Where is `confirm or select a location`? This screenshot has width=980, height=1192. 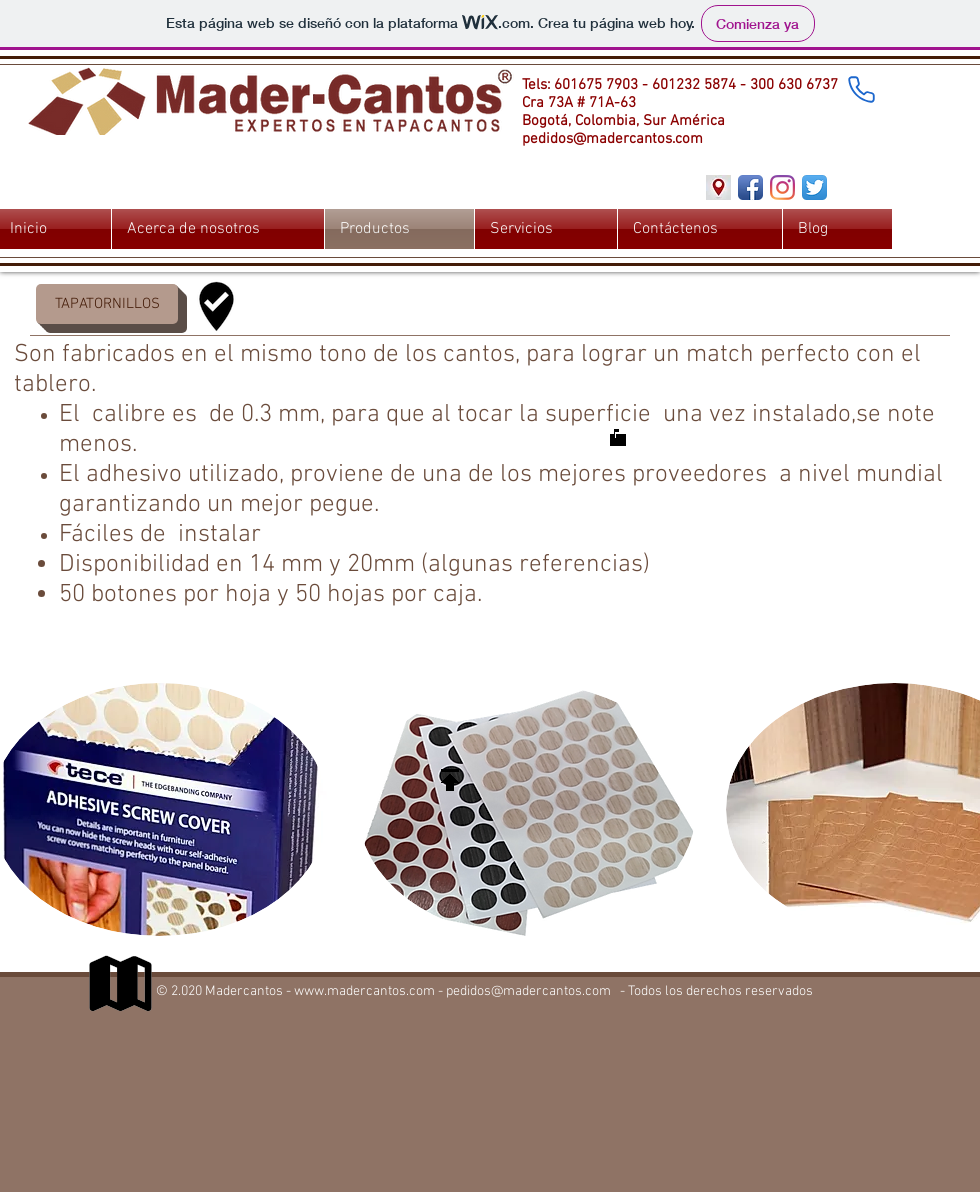
confirm or select a location is located at coordinates (216, 306).